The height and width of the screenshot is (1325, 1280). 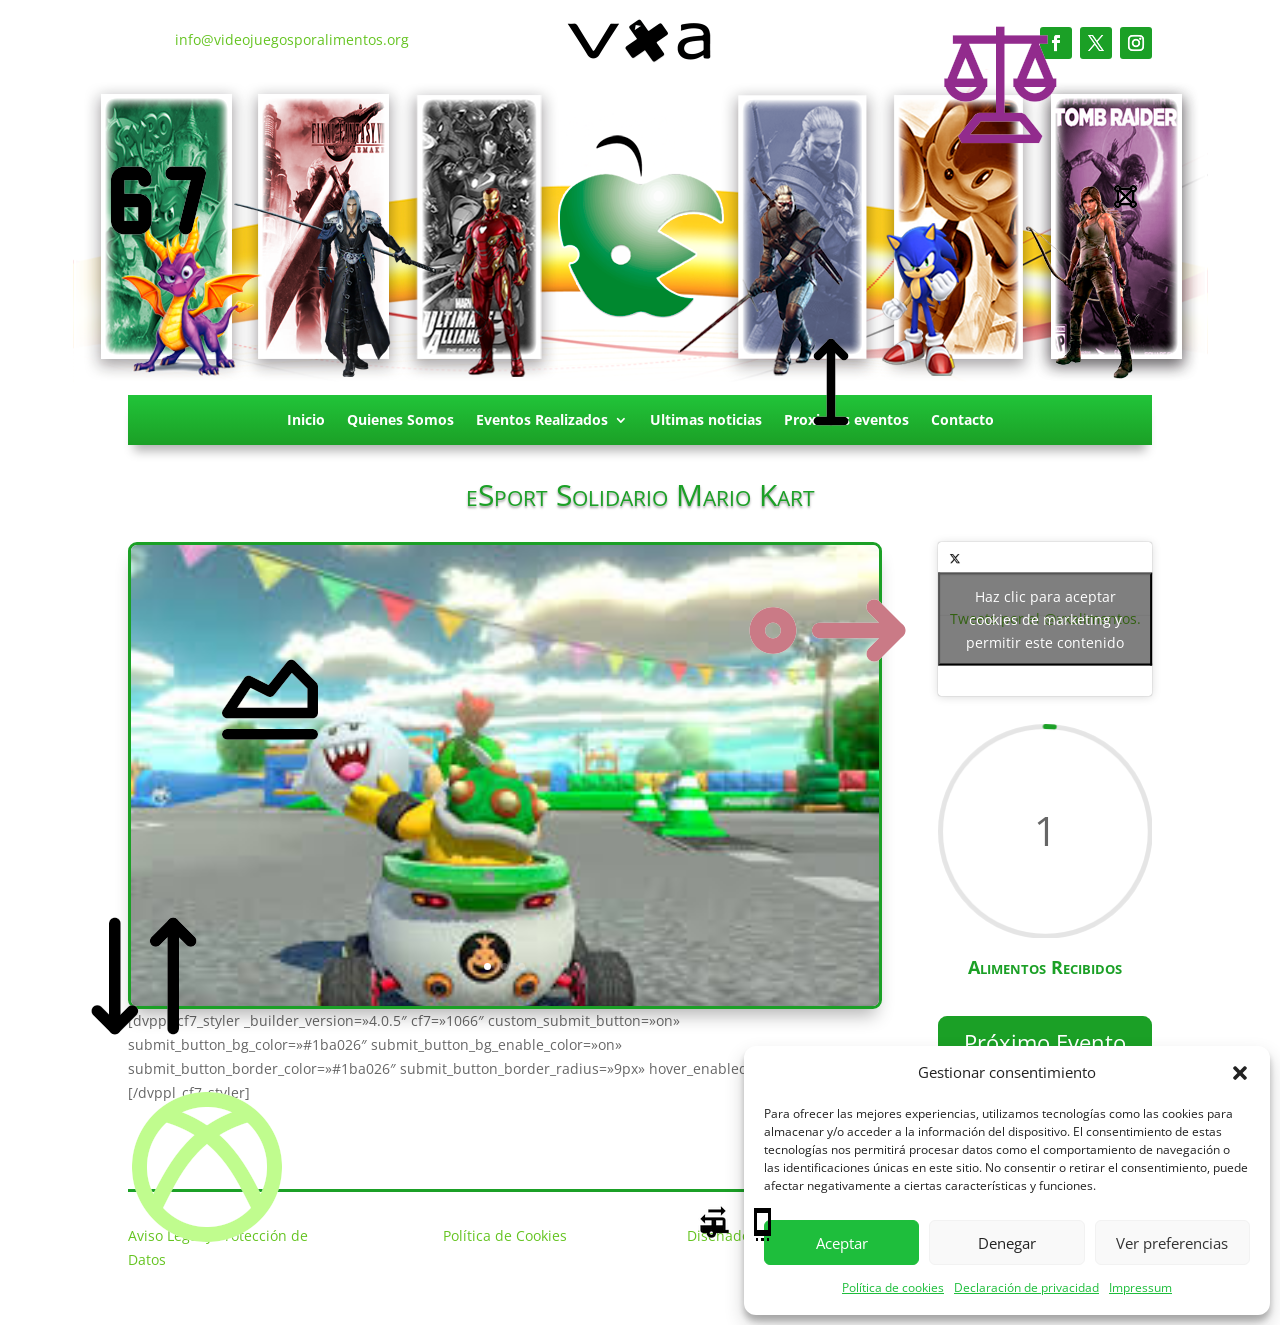 I want to click on rv hookup available at this location, so click(x=713, y=1222).